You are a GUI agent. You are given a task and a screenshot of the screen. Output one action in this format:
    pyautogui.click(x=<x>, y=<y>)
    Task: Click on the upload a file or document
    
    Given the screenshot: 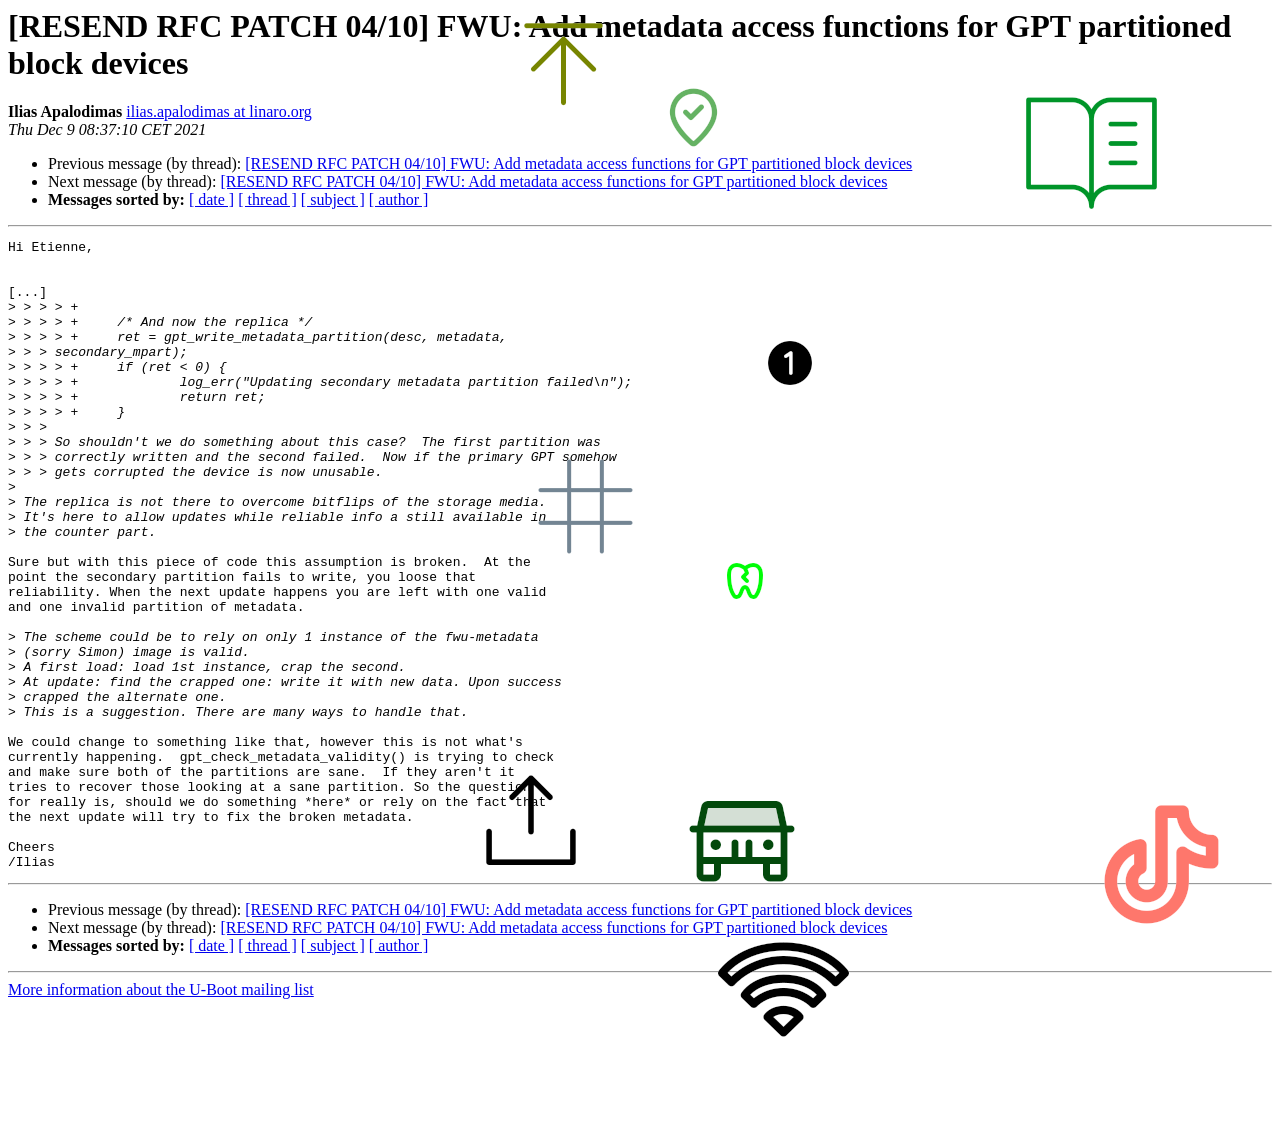 What is the action you would take?
    pyautogui.click(x=531, y=824)
    